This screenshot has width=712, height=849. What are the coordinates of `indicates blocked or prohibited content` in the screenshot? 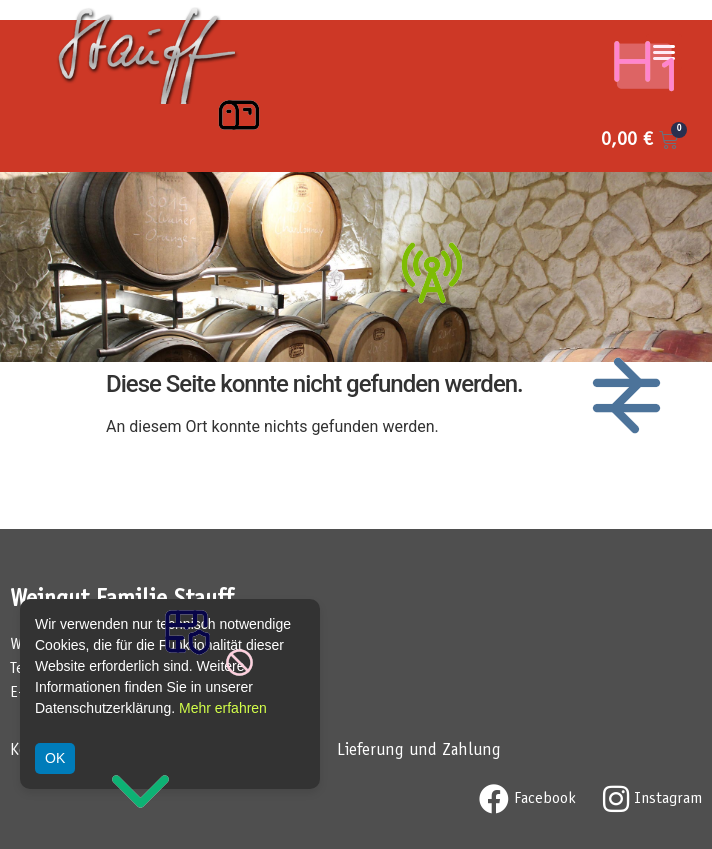 It's located at (239, 662).